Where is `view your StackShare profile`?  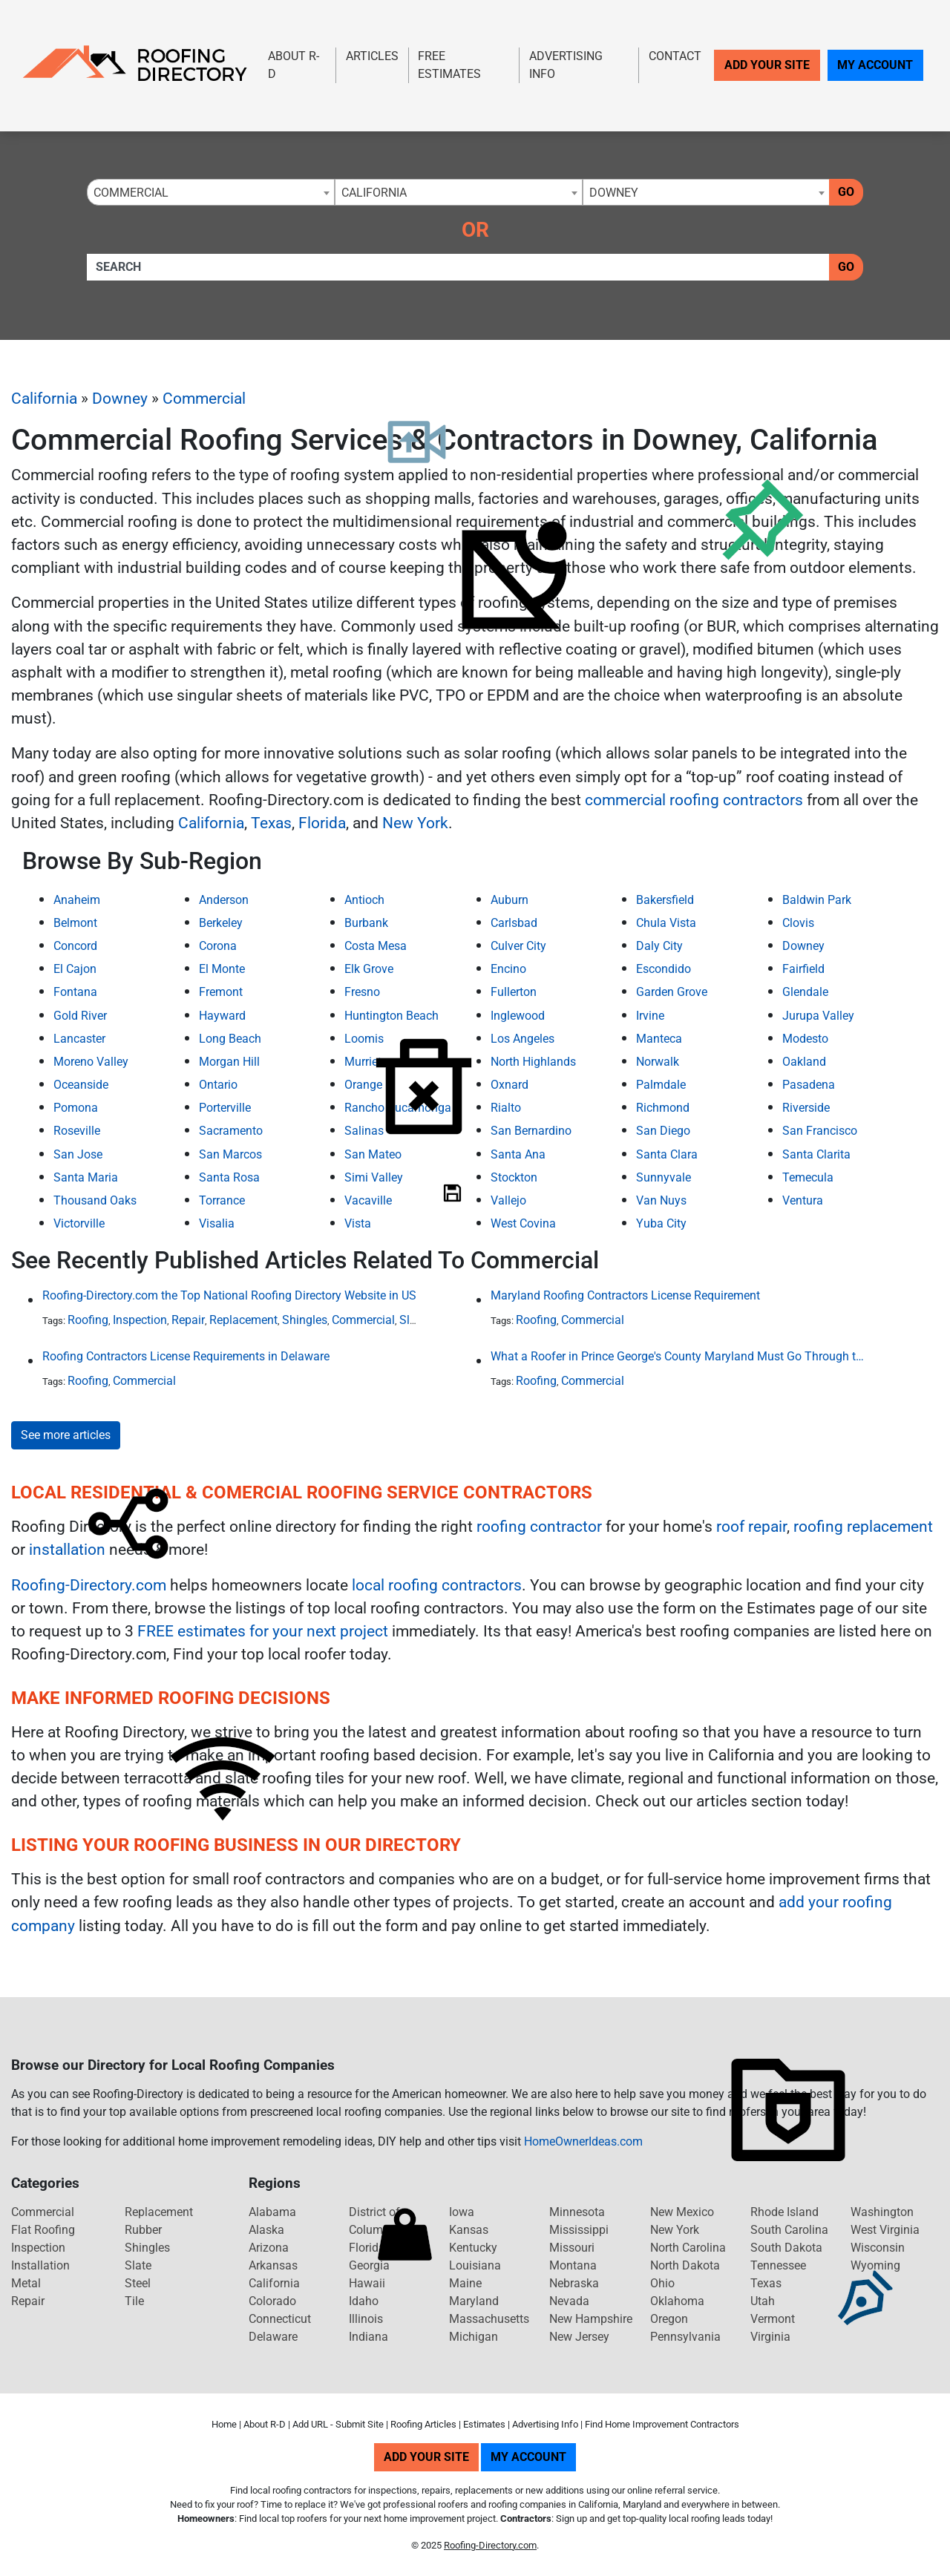 view your StackShare profile is located at coordinates (129, 1524).